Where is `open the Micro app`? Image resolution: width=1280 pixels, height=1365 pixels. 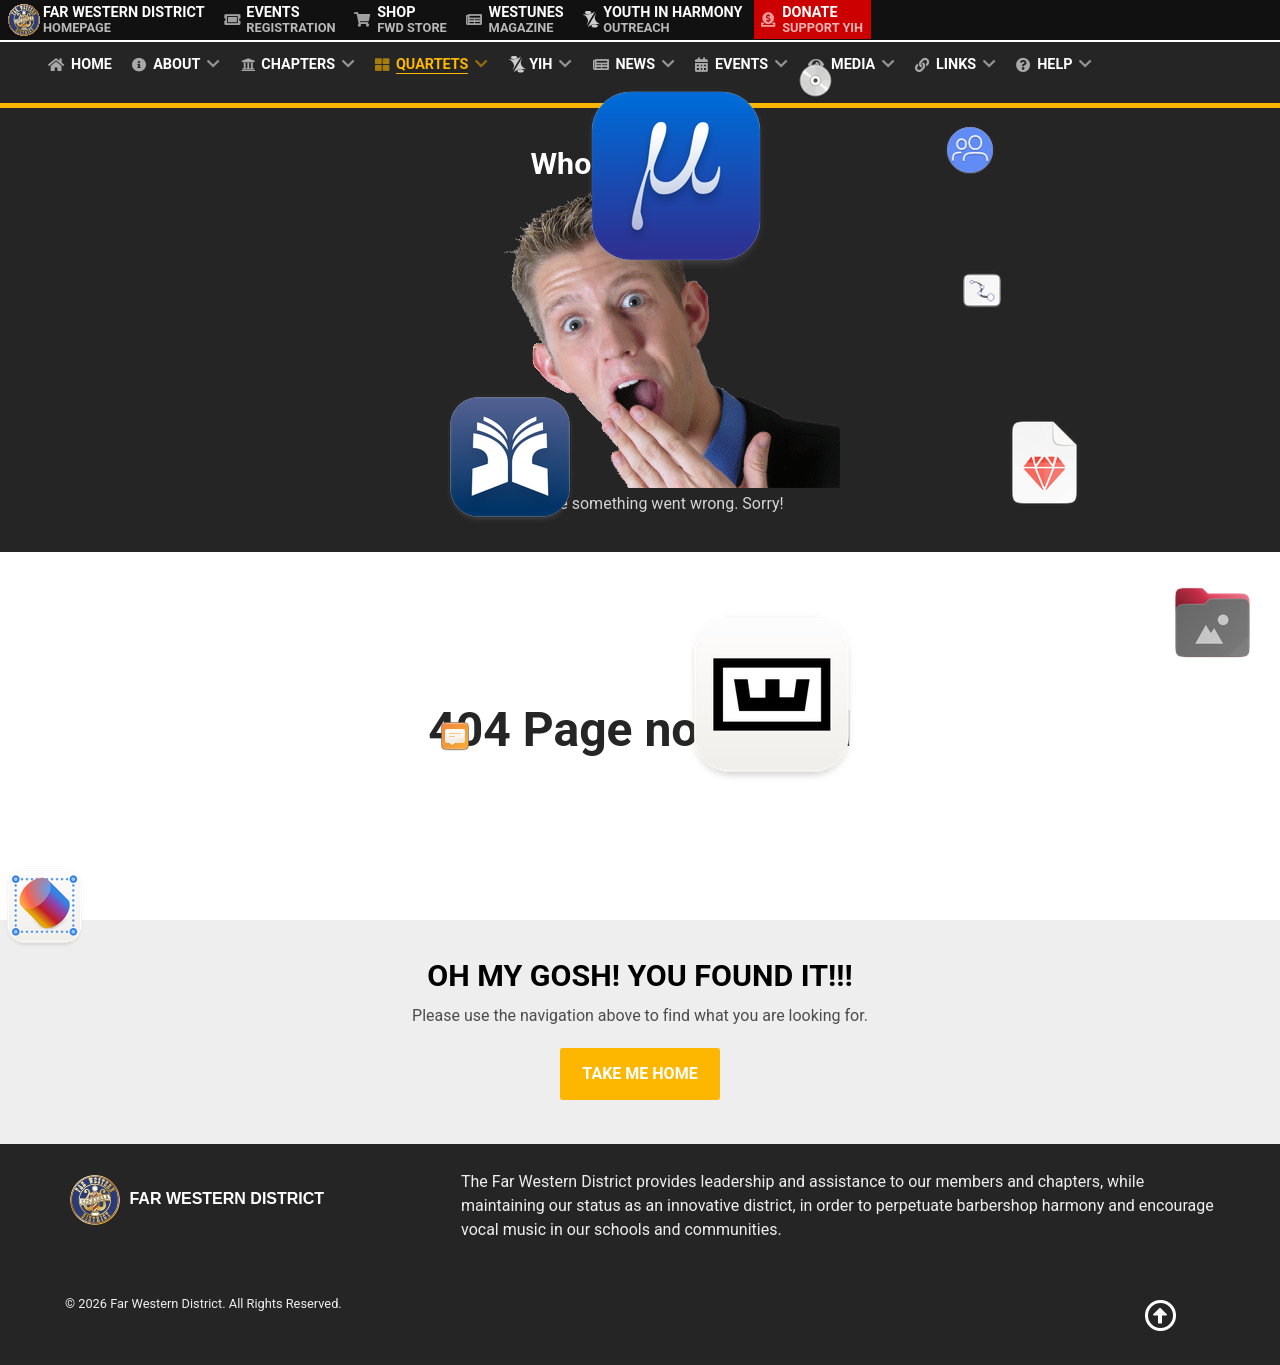 open the Micro app is located at coordinates (676, 176).